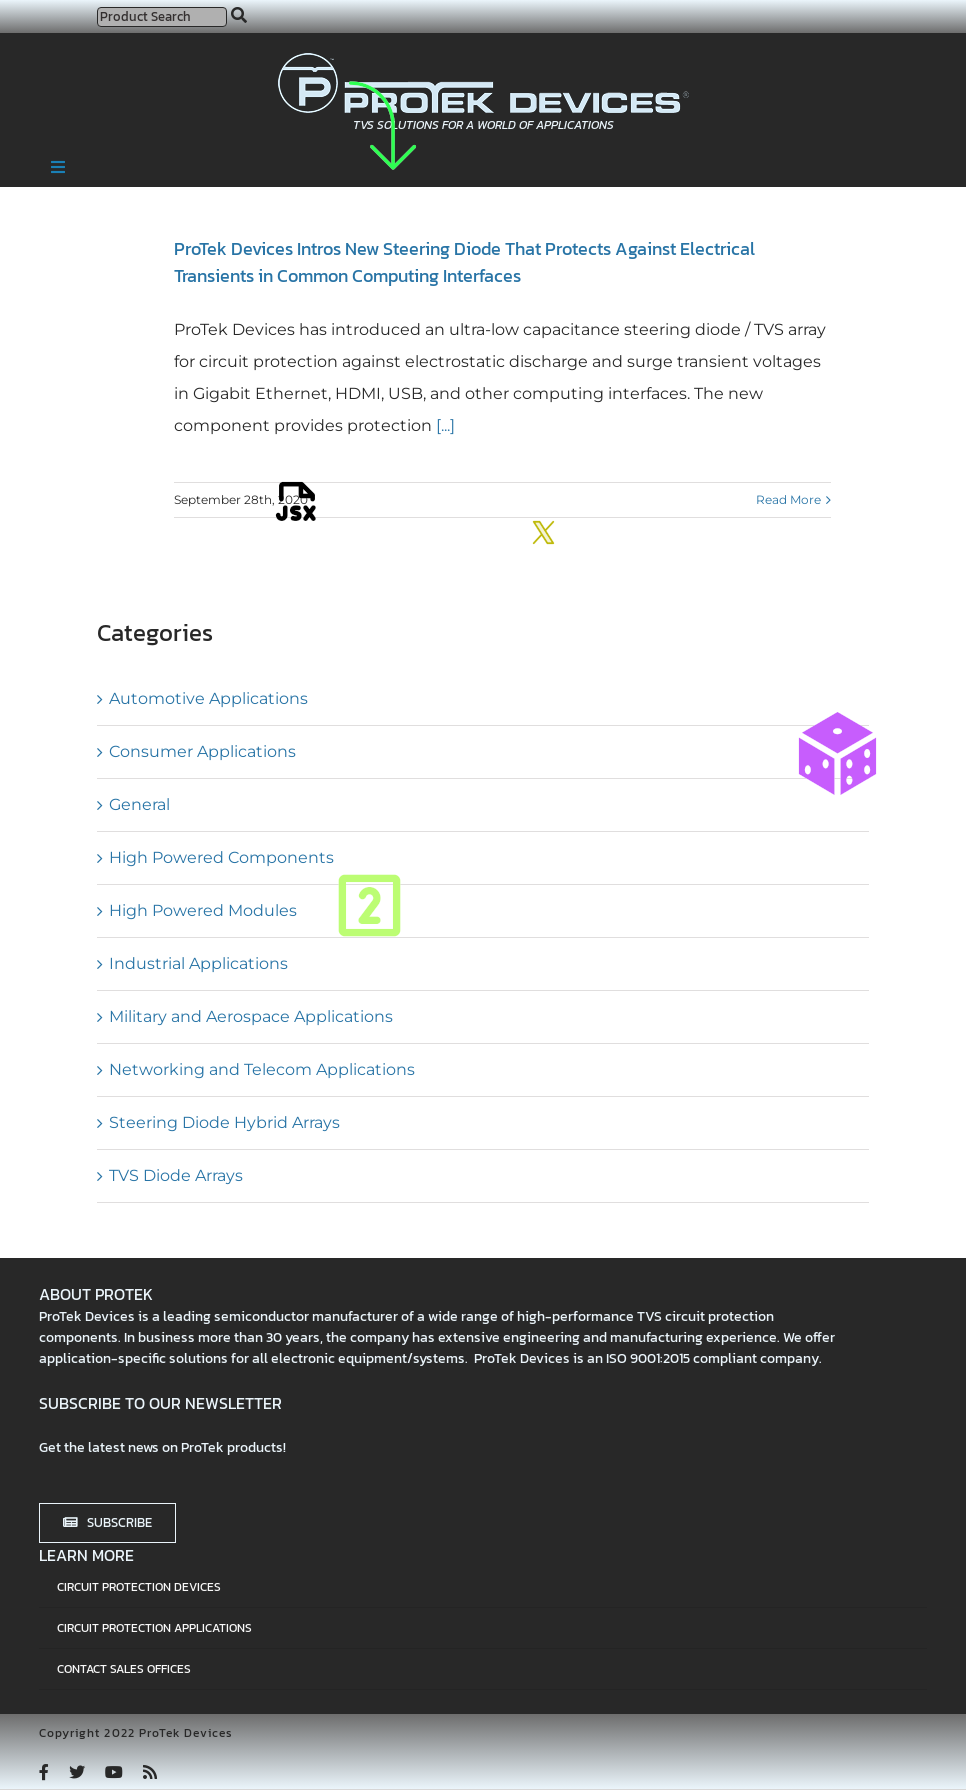 The image size is (966, 1790). I want to click on indicates step two in a numbered sequence, so click(369, 905).